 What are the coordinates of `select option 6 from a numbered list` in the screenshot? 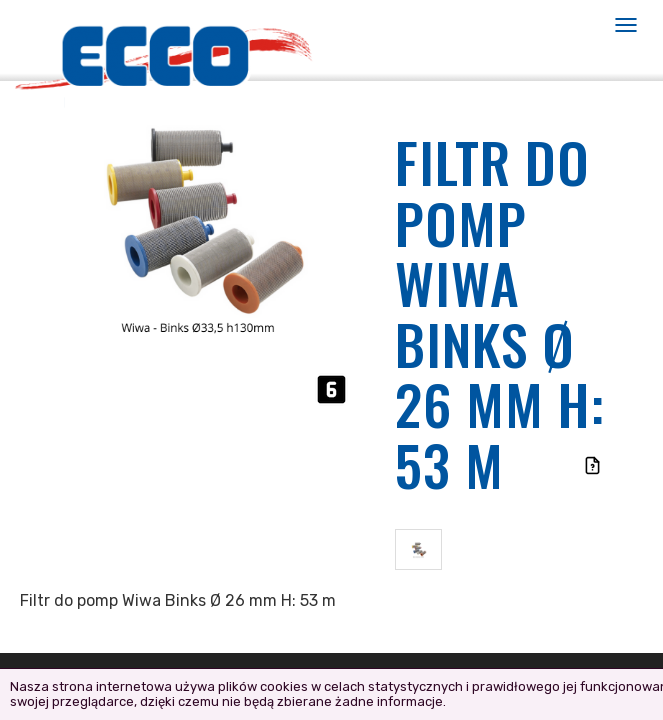 It's located at (331, 389).